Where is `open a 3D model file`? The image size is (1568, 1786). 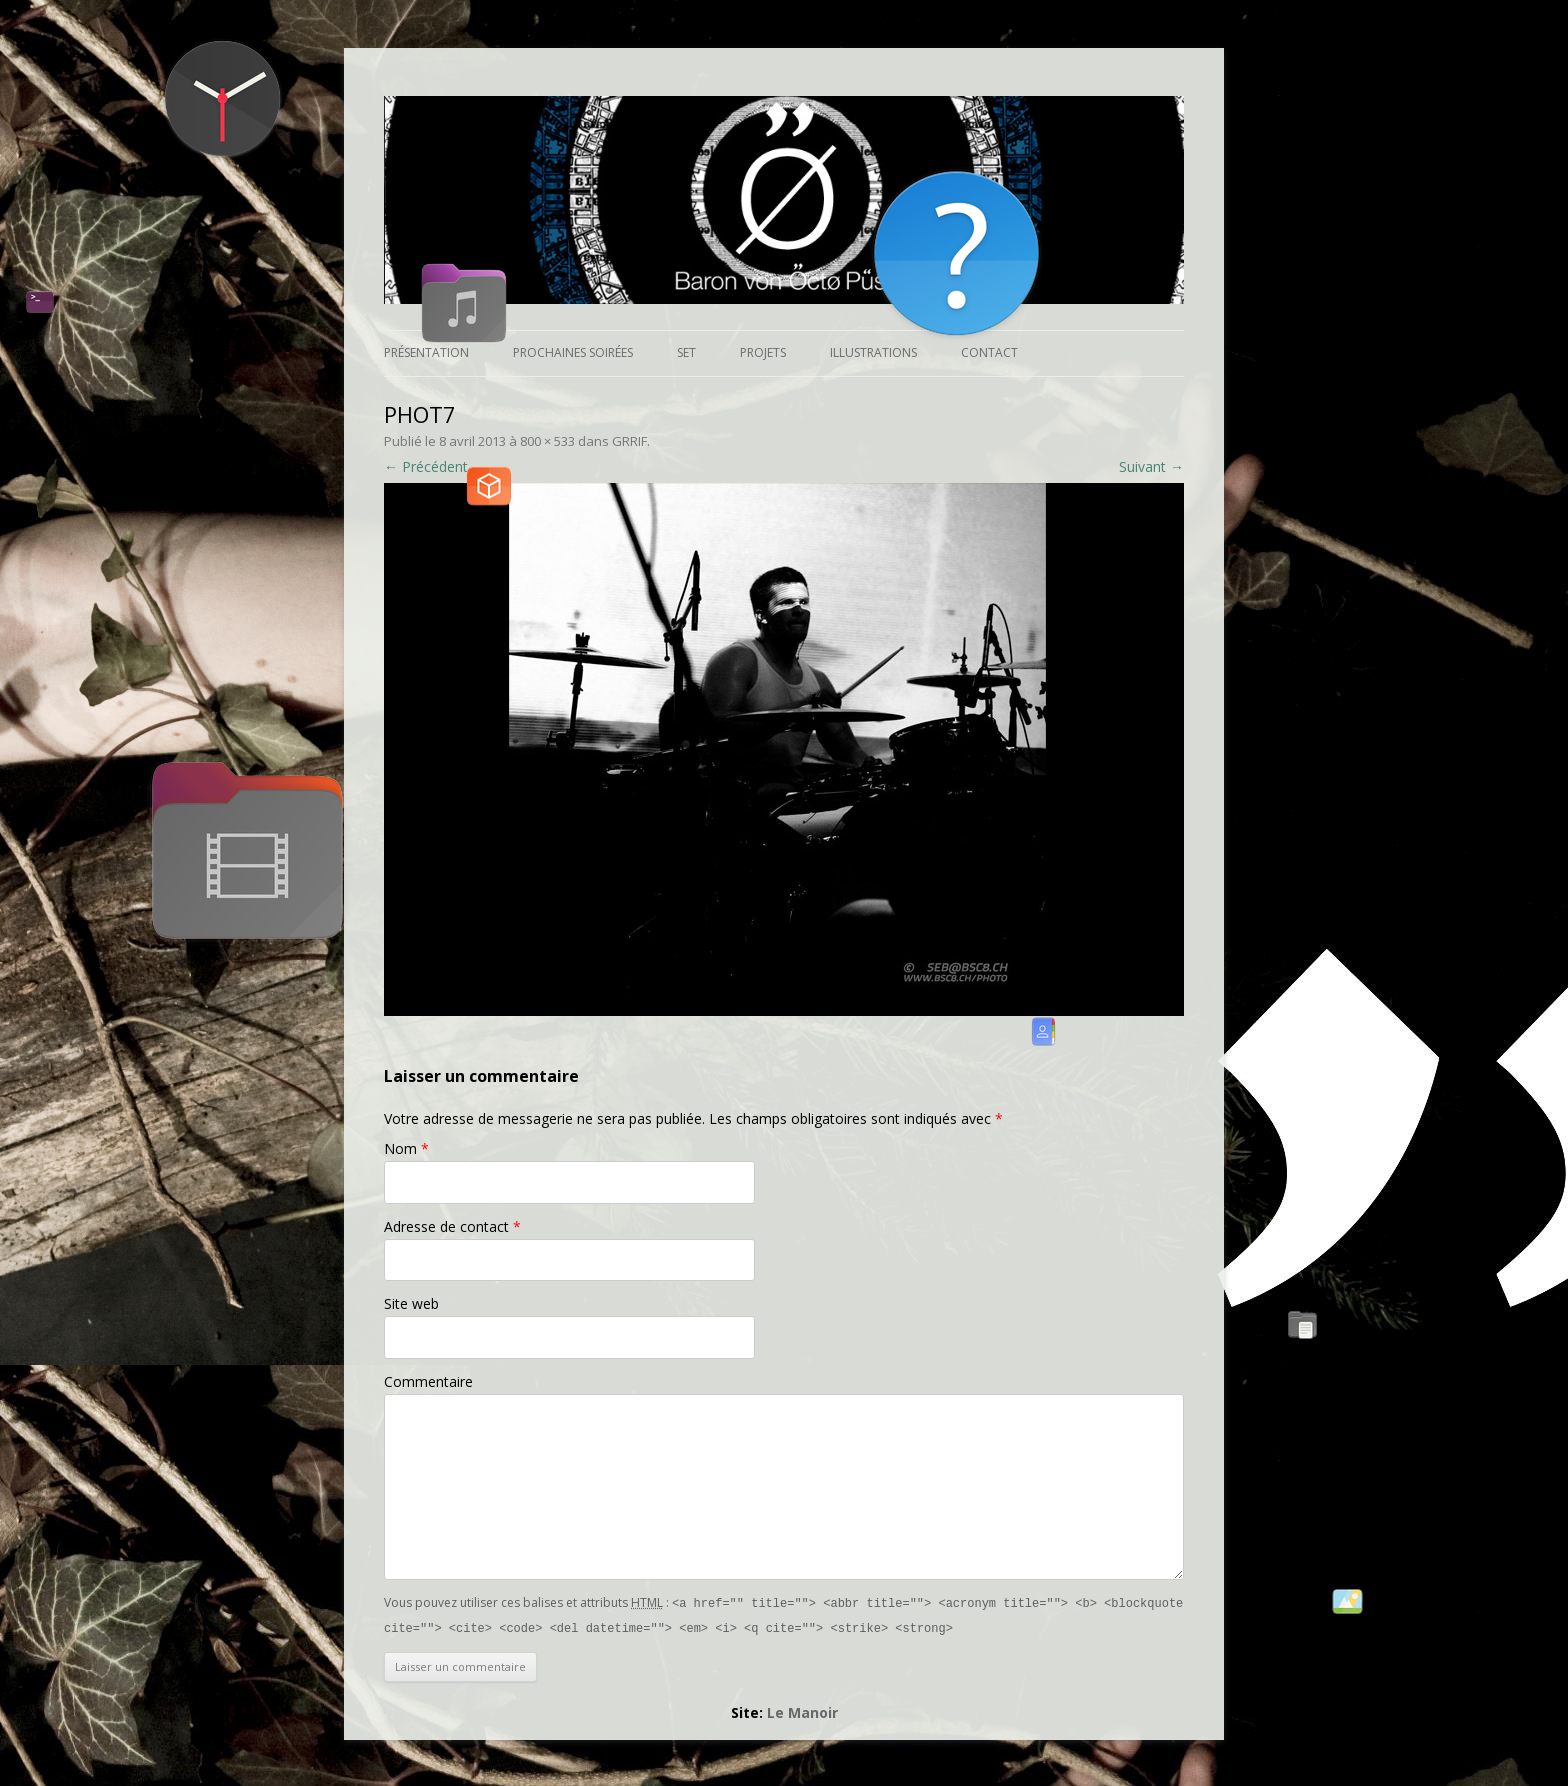
open a 3D model file is located at coordinates (489, 485).